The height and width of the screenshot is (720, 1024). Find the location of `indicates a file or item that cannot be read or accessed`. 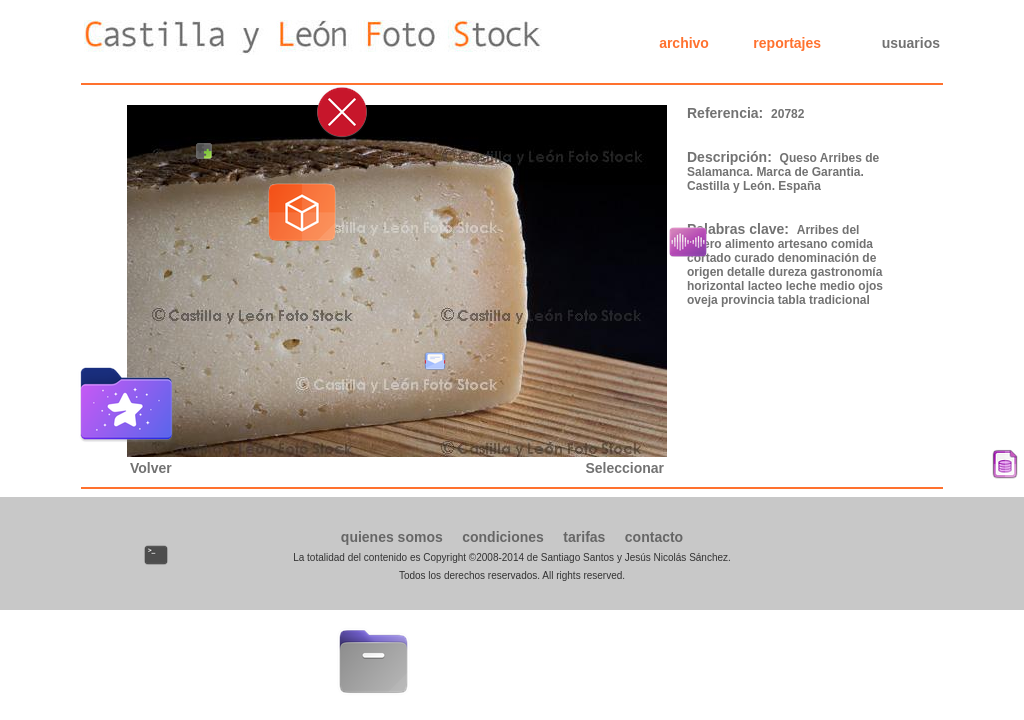

indicates a file or item that cannot be read or accessed is located at coordinates (342, 112).